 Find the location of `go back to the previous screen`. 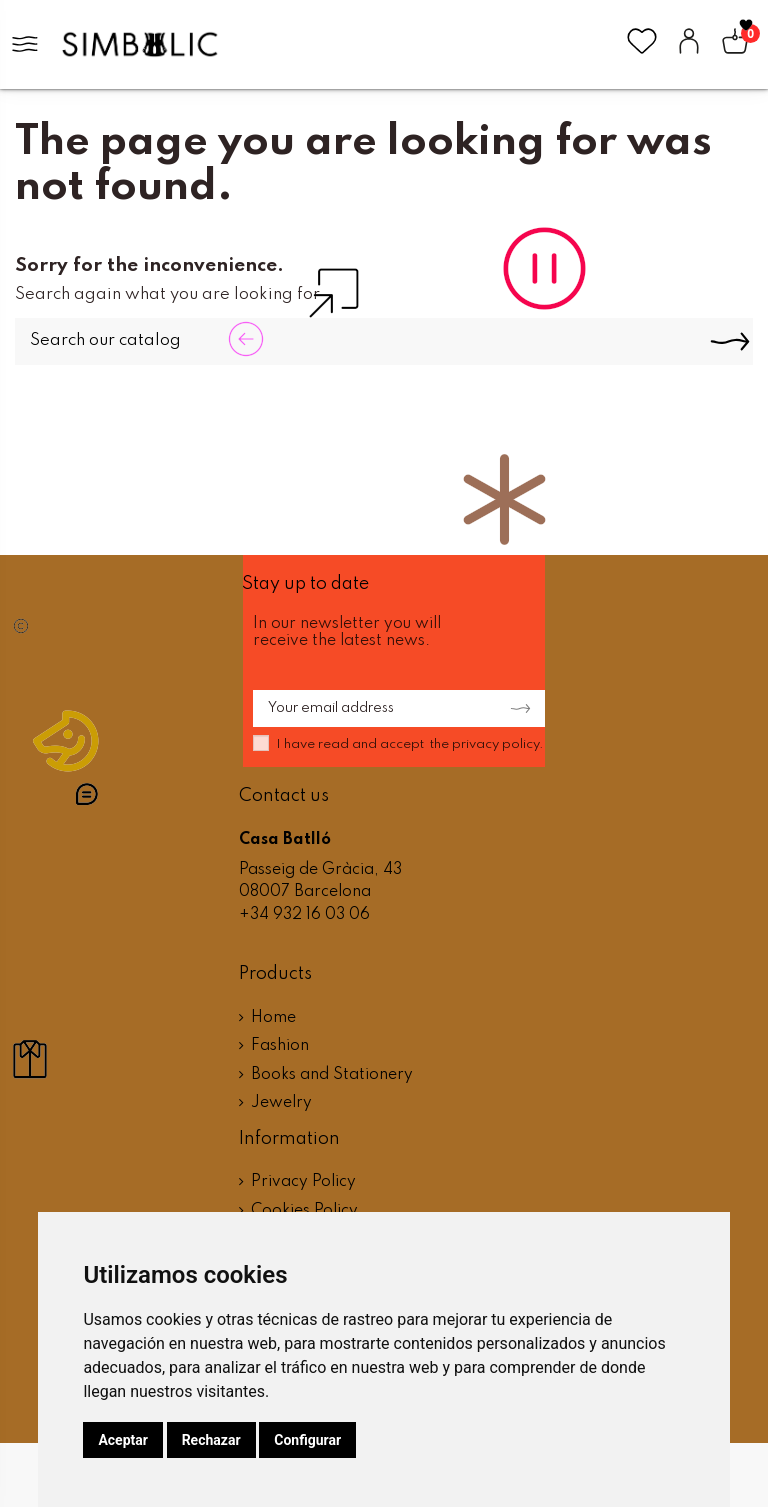

go back to the previous screen is located at coordinates (246, 339).